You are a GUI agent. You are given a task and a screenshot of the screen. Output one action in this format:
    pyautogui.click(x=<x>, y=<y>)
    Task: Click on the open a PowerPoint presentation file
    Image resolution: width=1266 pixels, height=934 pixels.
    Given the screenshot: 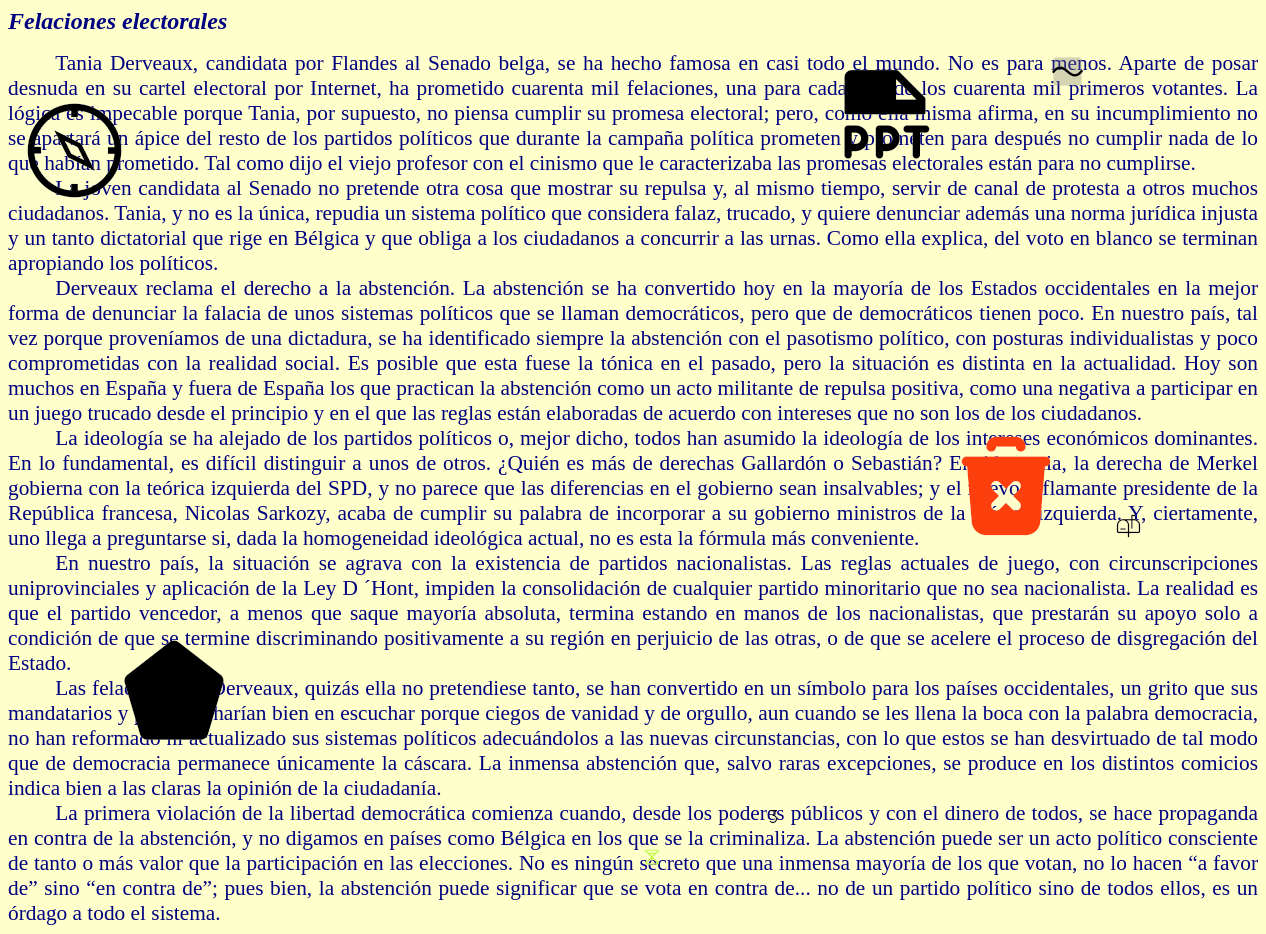 What is the action you would take?
    pyautogui.click(x=885, y=118)
    